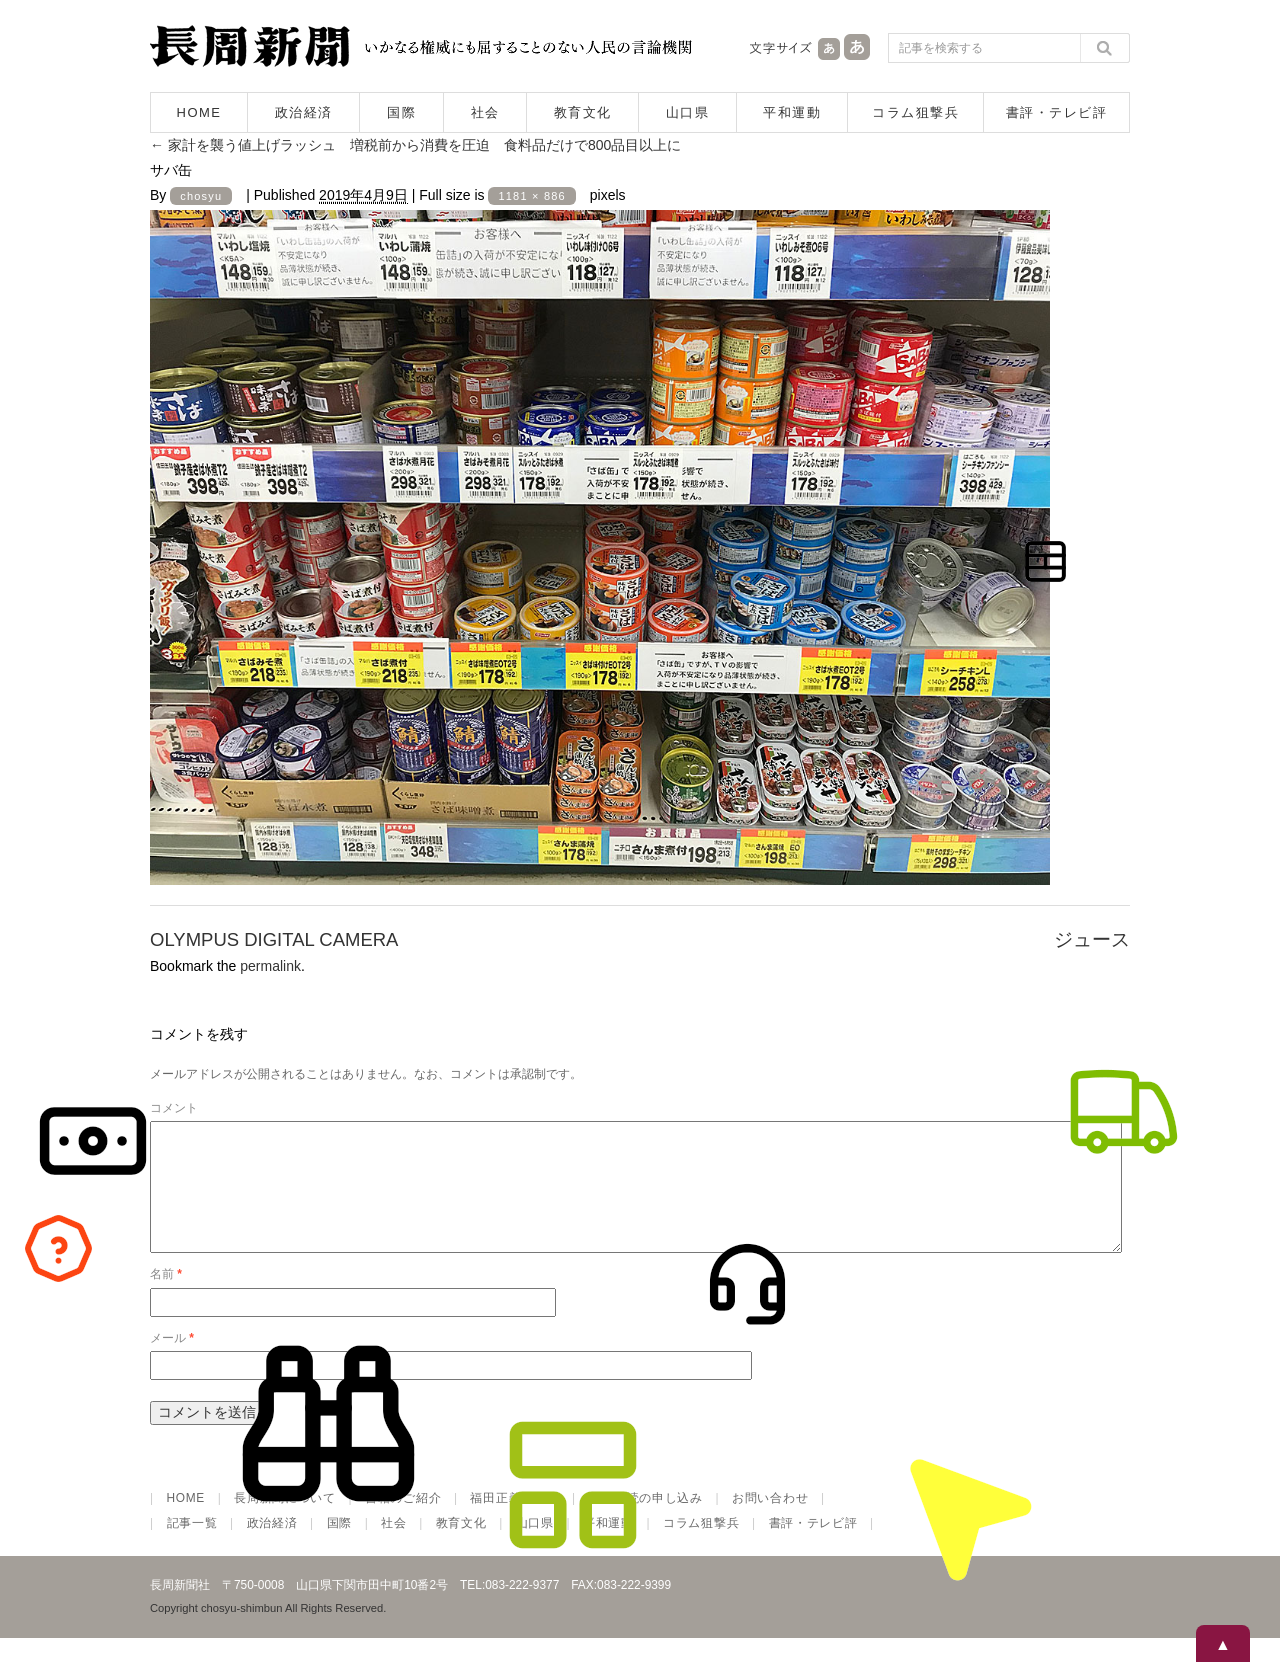  Describe the element at coordinates (58, 1248) in the screenshot. I see `access help or support` at that location.